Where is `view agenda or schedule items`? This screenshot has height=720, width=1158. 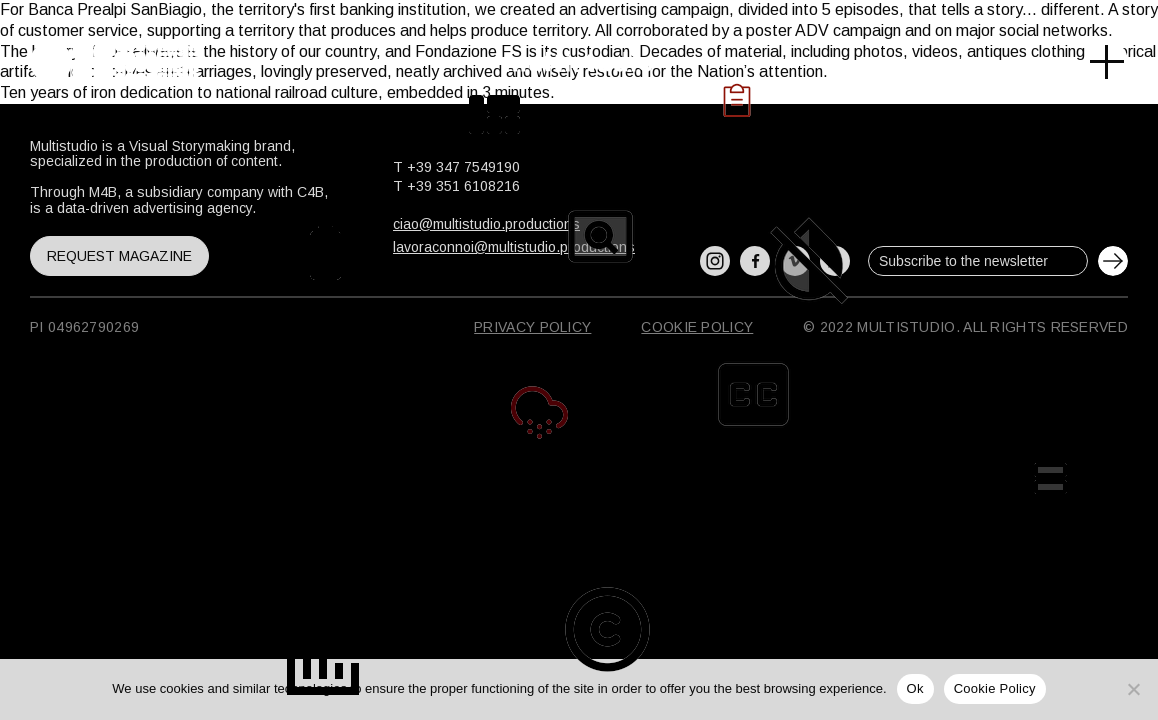
view agenda or schedule items is located at coordinates (1051, 478).